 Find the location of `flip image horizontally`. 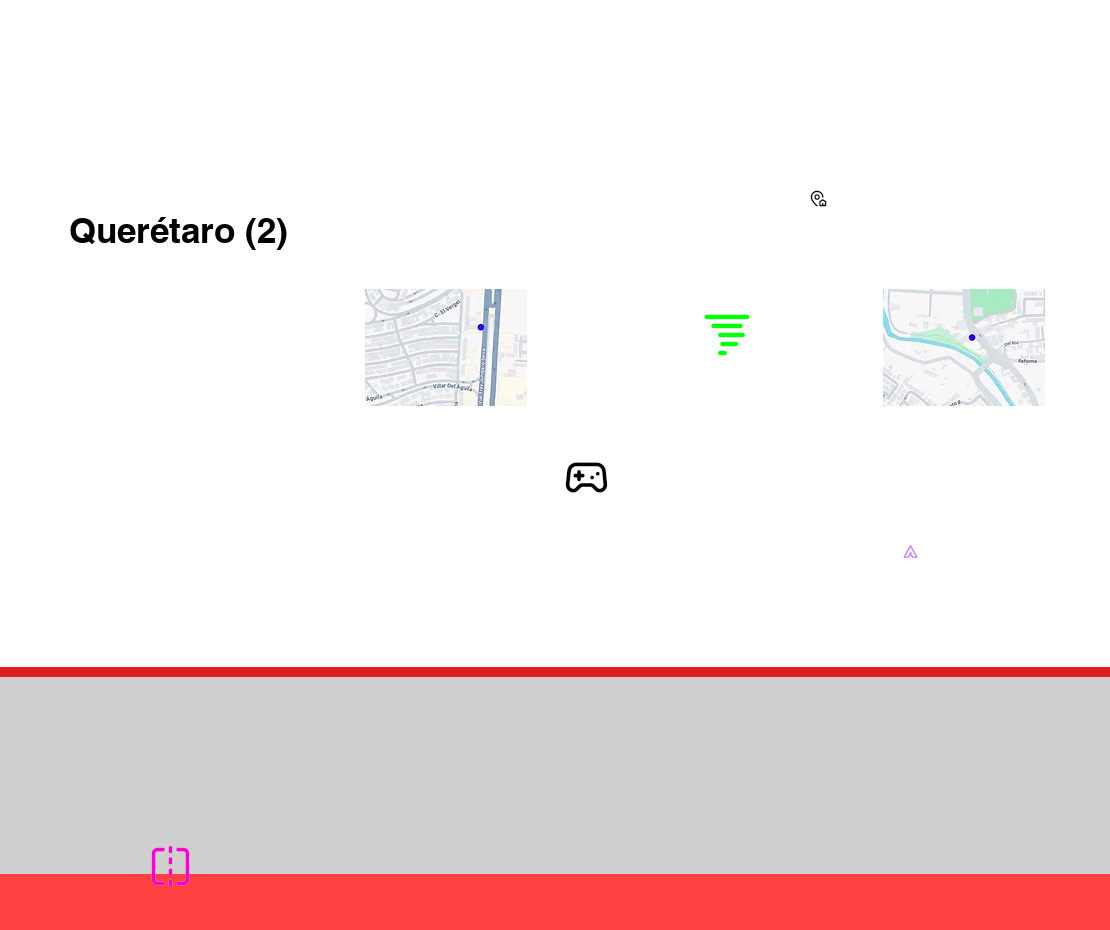

flip image horizontally is located at coordinates (170, 866).